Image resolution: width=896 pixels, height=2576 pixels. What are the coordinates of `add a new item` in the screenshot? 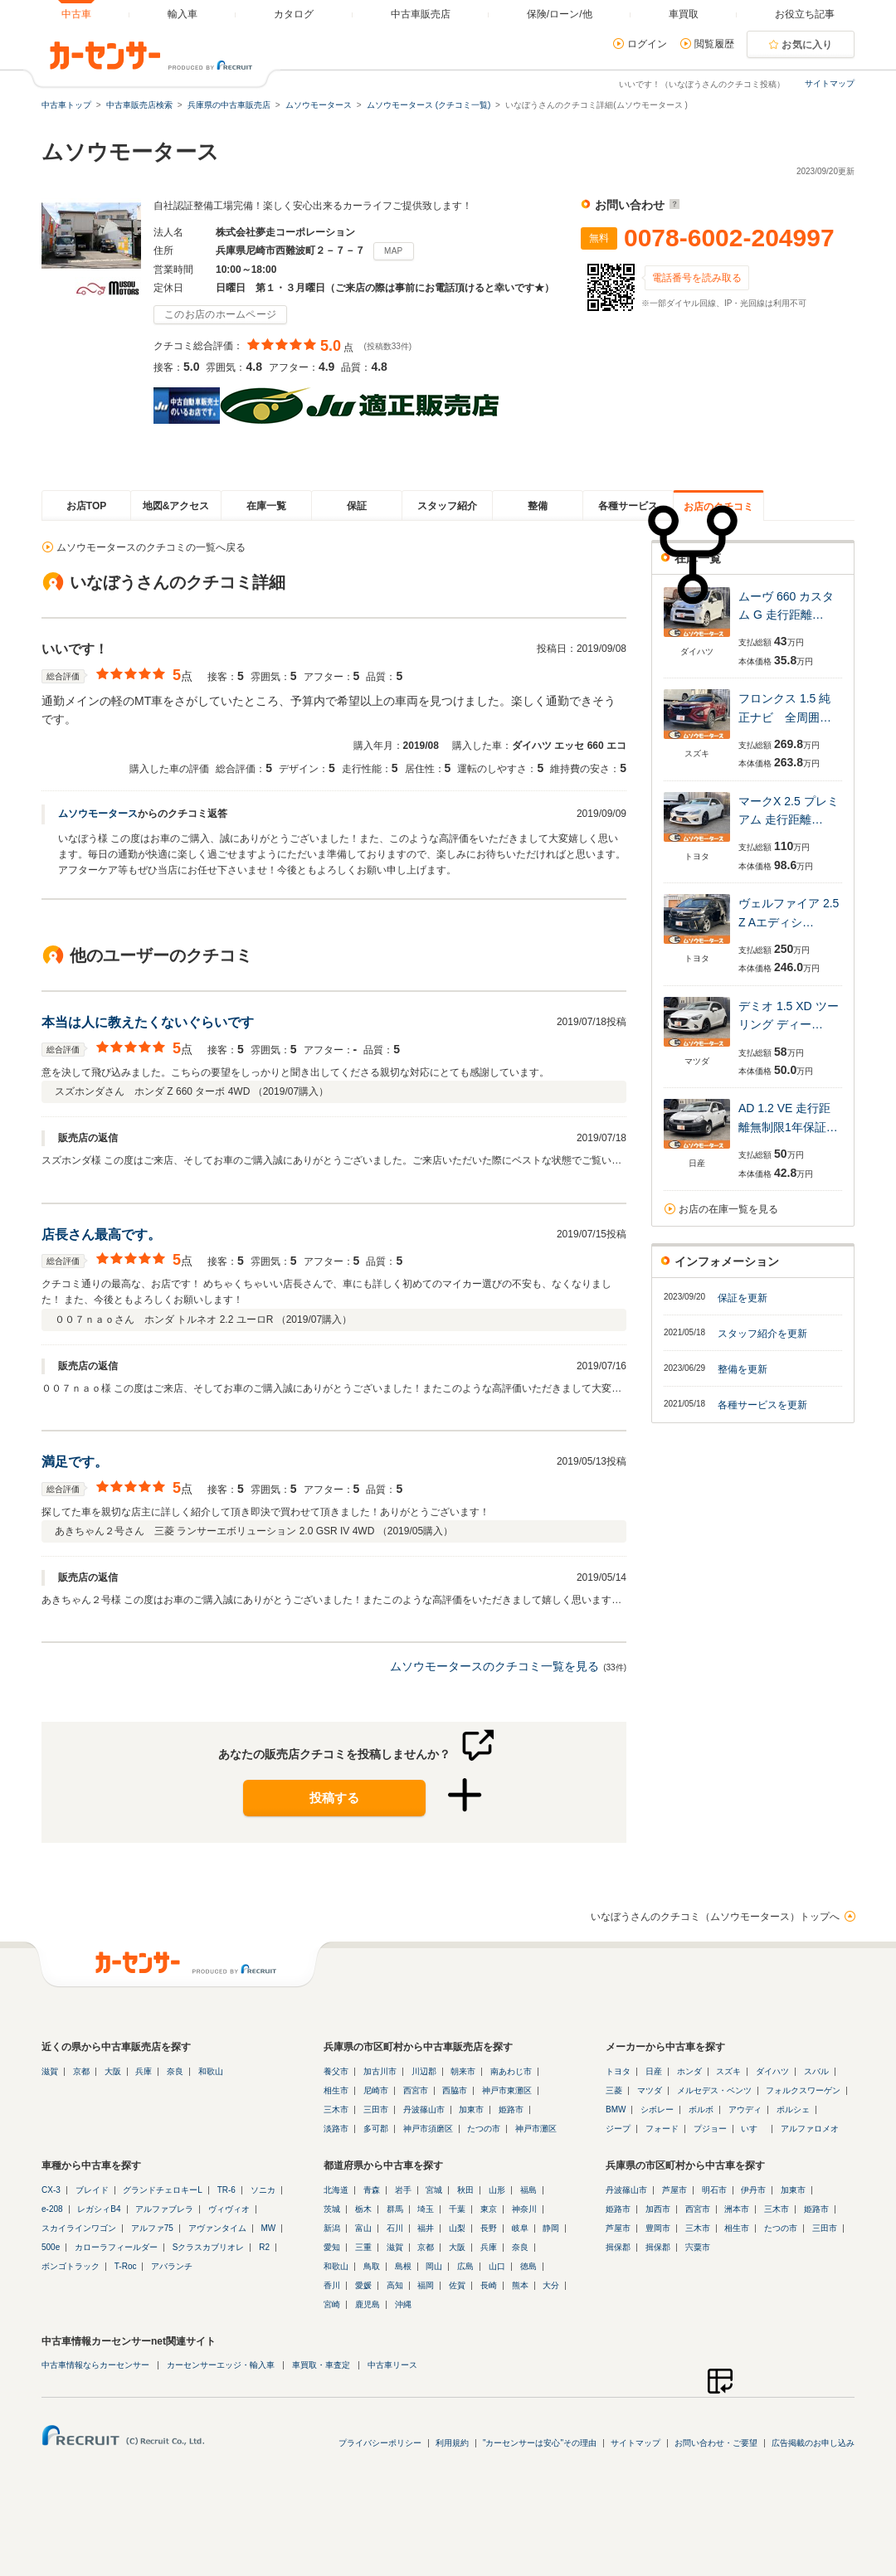 It's located at (465, 1796).